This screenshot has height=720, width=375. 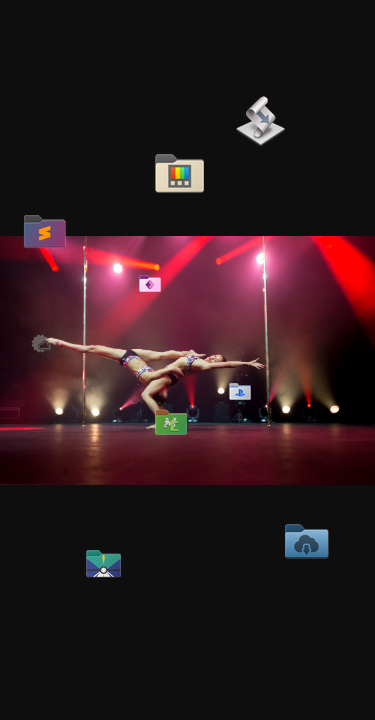 I want to click on open PowerToys settings folder, so click(x=179, y=174).